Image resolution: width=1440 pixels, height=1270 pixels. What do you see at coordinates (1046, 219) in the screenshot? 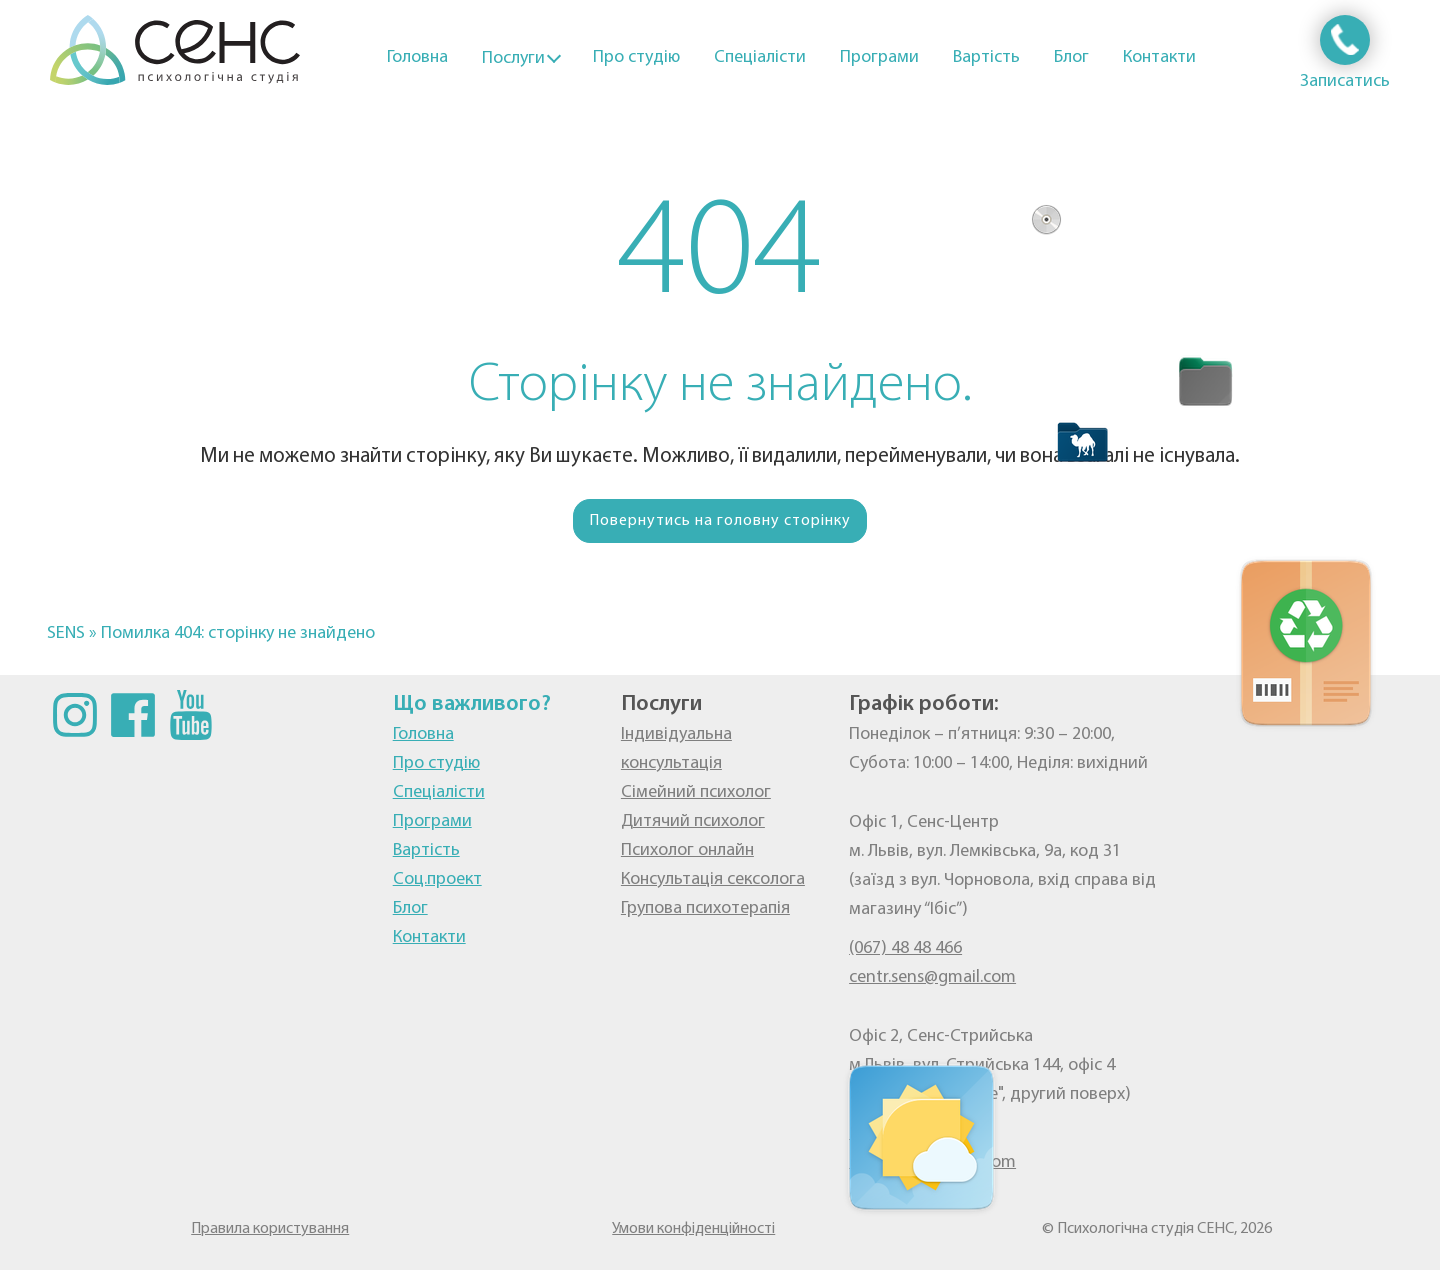
I see `access cd/dvd rewritable drive` at bounding box center [1046, 219].